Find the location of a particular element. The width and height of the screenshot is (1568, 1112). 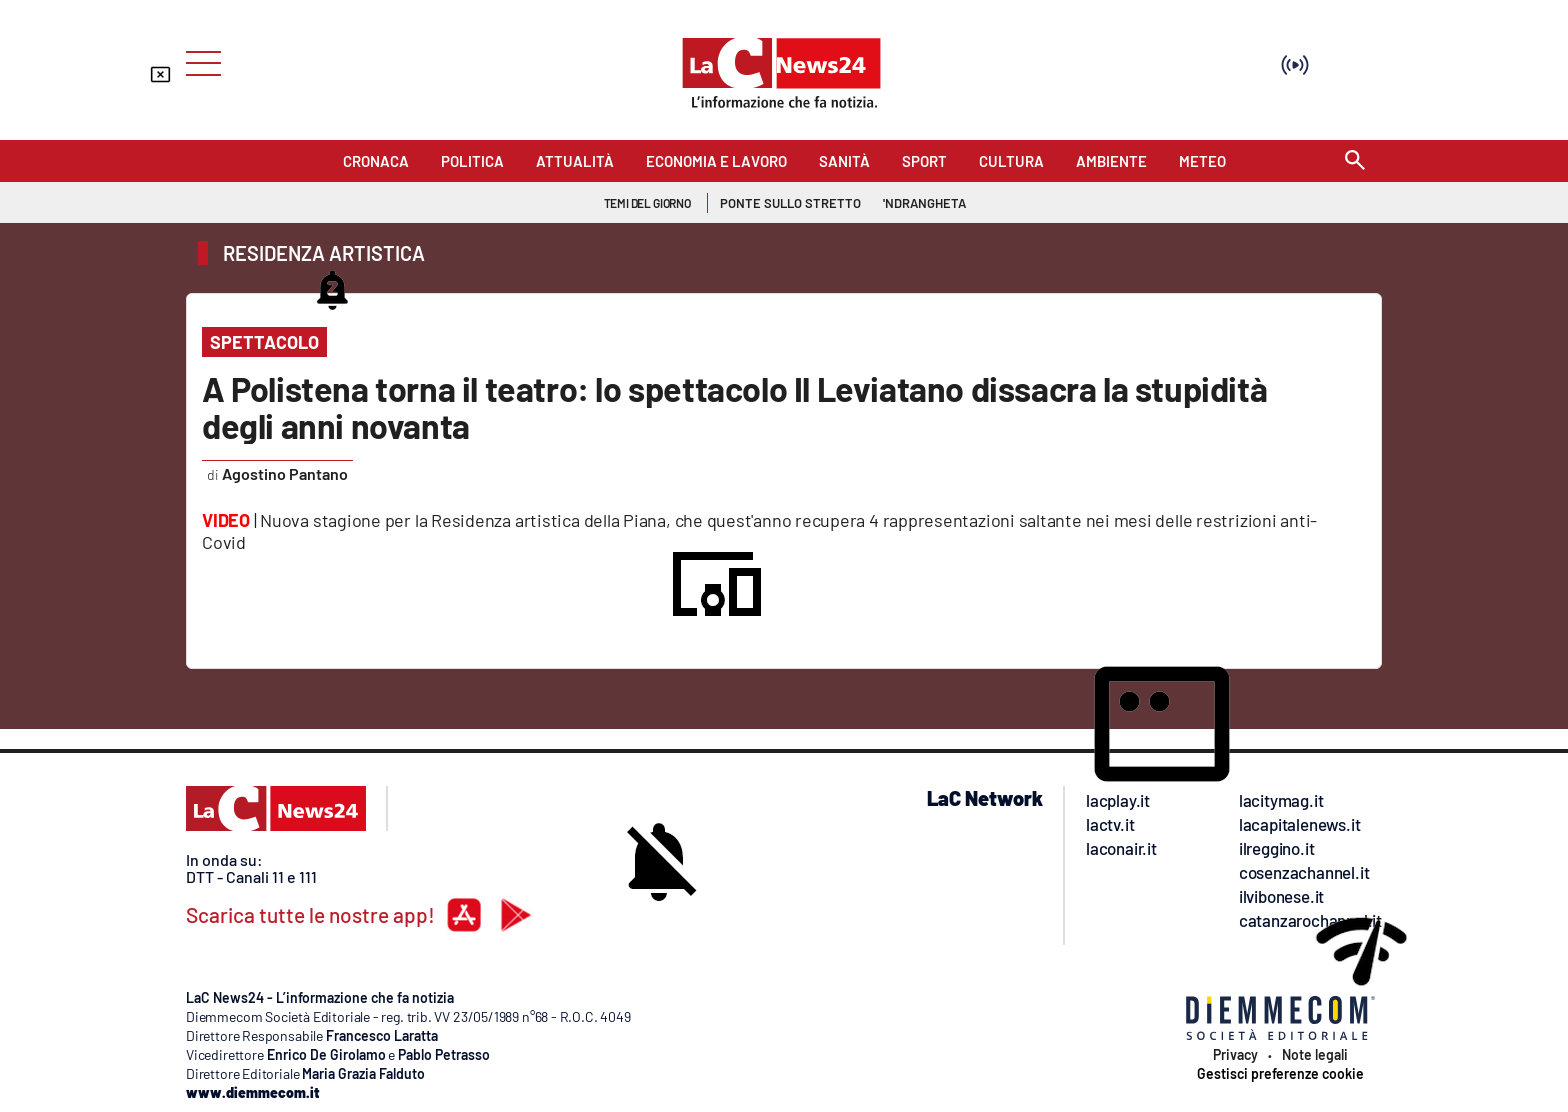

open application window is located at coordinates (1162, 724).